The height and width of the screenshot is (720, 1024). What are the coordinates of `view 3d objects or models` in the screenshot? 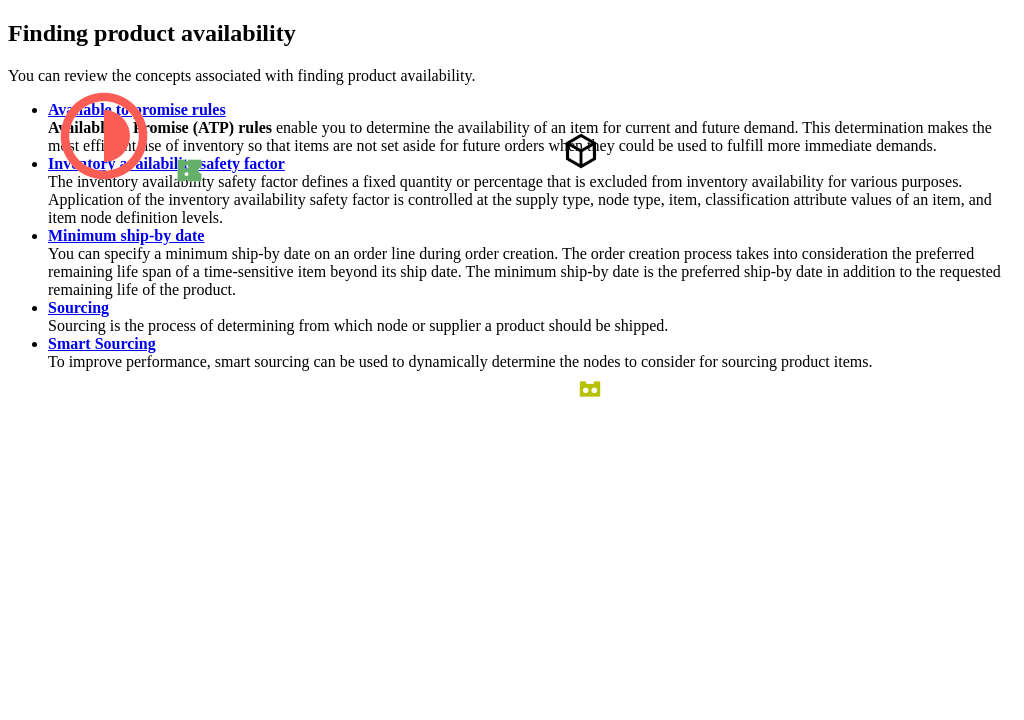 It's located at (581, 151).